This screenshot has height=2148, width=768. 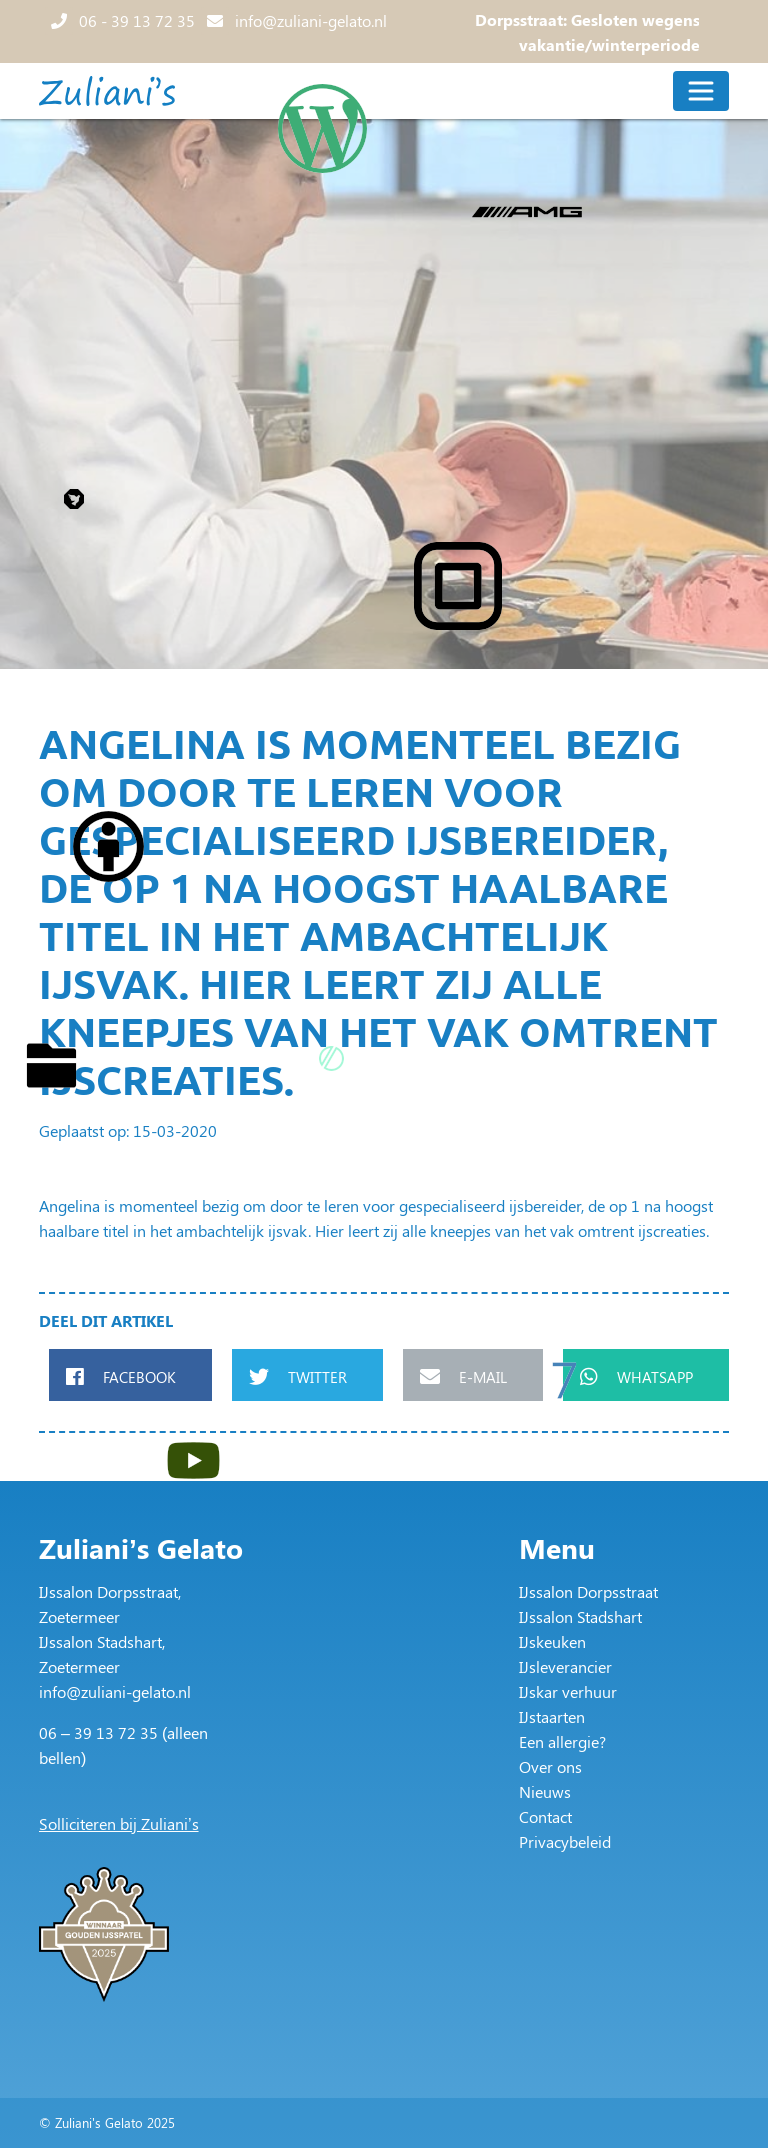 I want to click on open the smoothcomp app, so click(x=458, y=586).